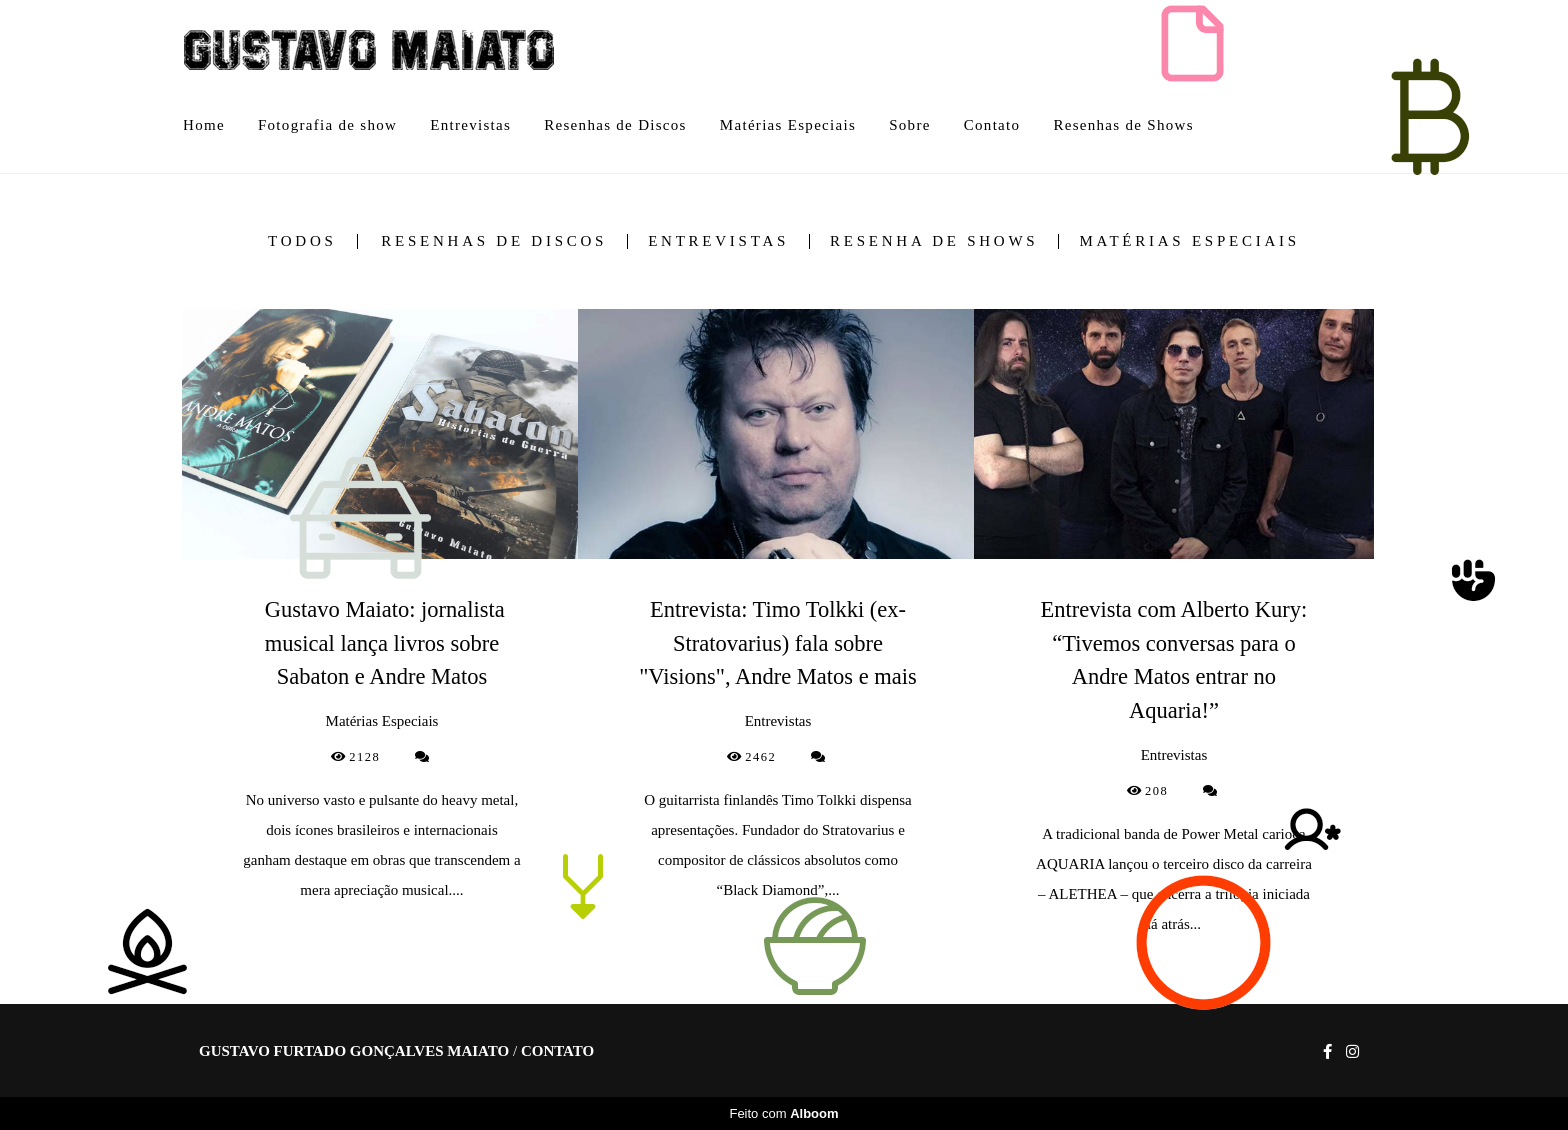 This screenshot has width=1568, height=1130. What do you see at coordinates (1192, 43) in the screenshot?
I see `open or view a file` at bounding box center [1192, 43].